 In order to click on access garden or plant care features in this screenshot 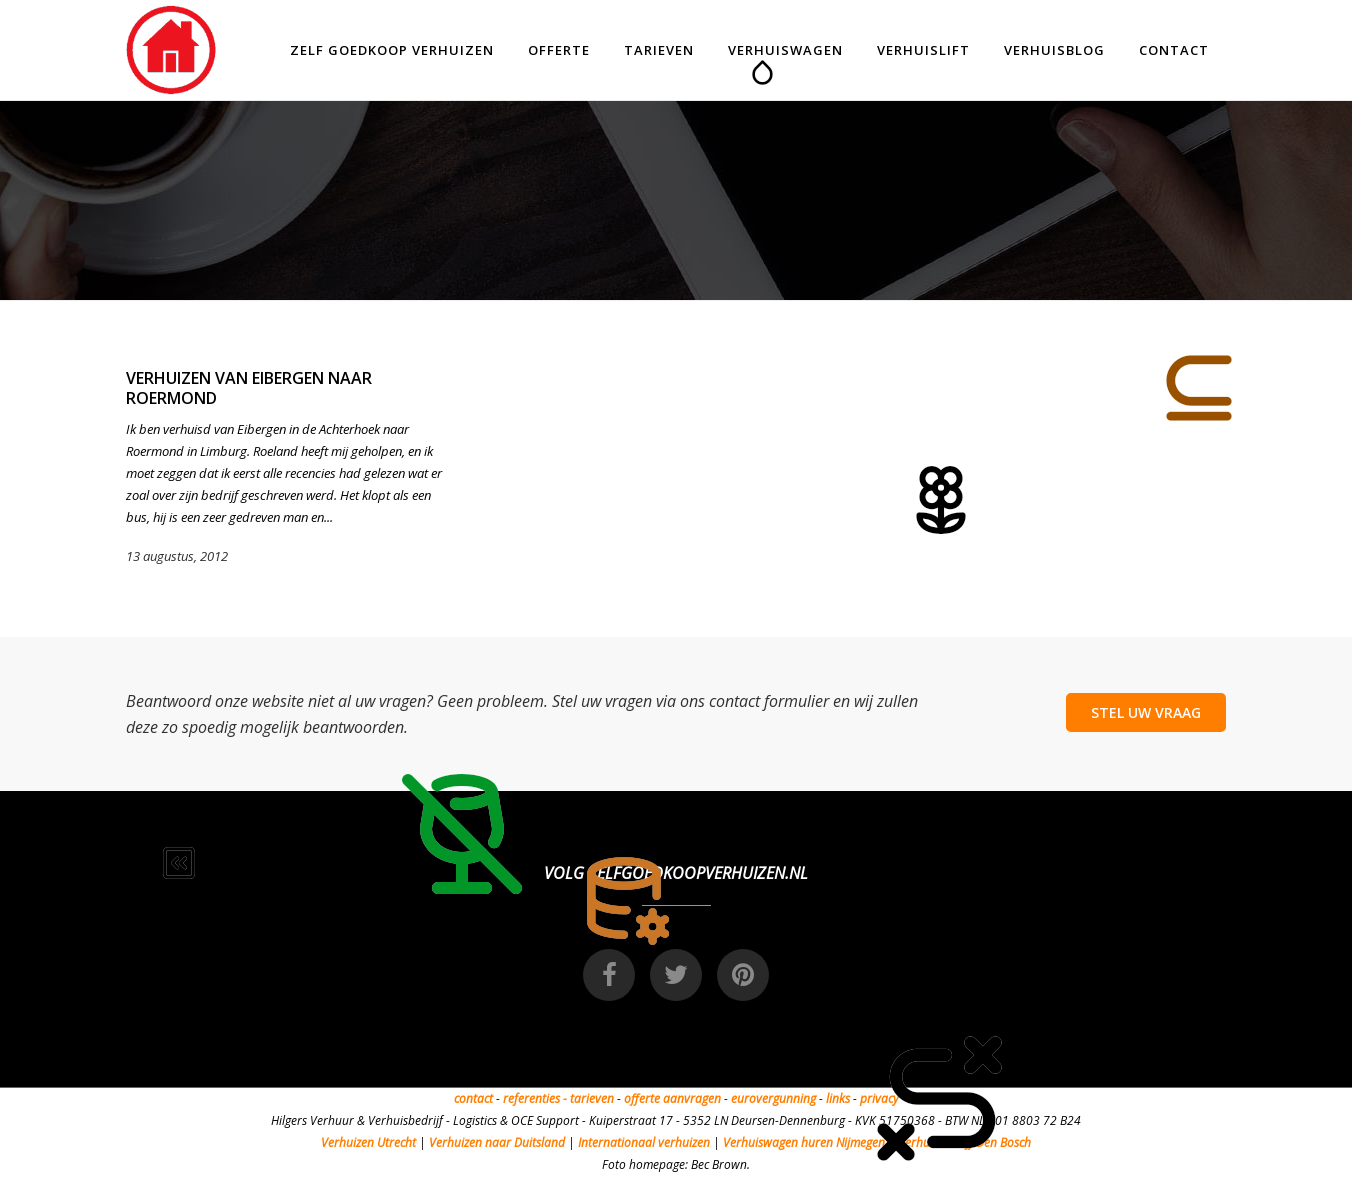, I will do `click(941, 500)`.